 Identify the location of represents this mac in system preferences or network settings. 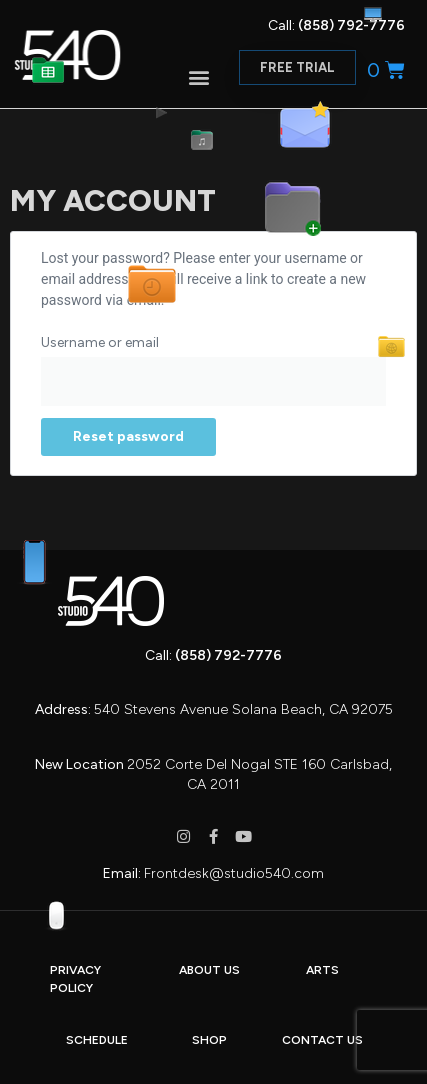
(373, 14).